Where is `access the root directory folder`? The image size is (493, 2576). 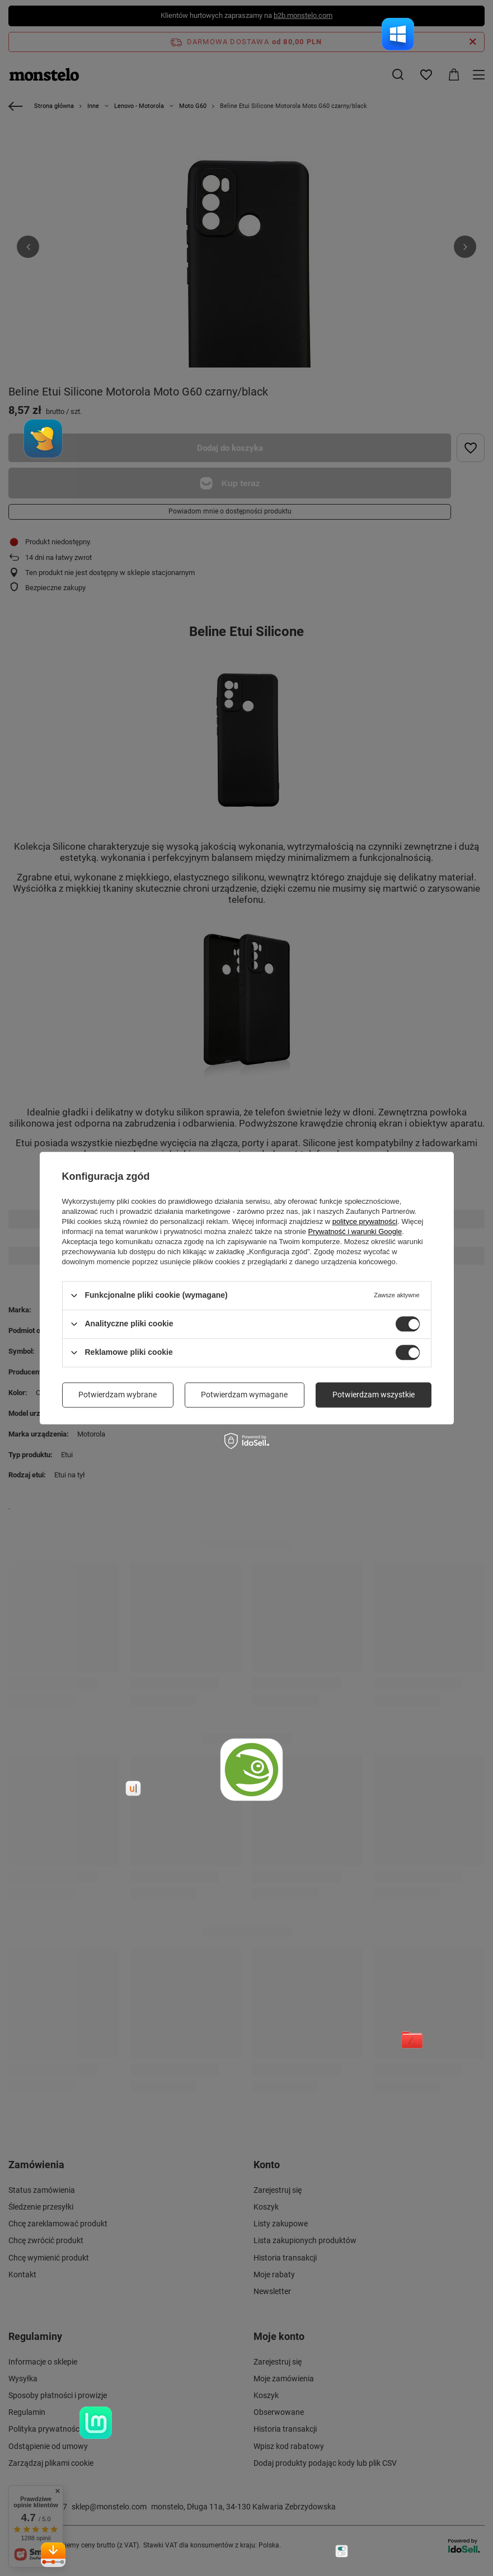
access the root directory folder is located at coordinates (412, 2040).